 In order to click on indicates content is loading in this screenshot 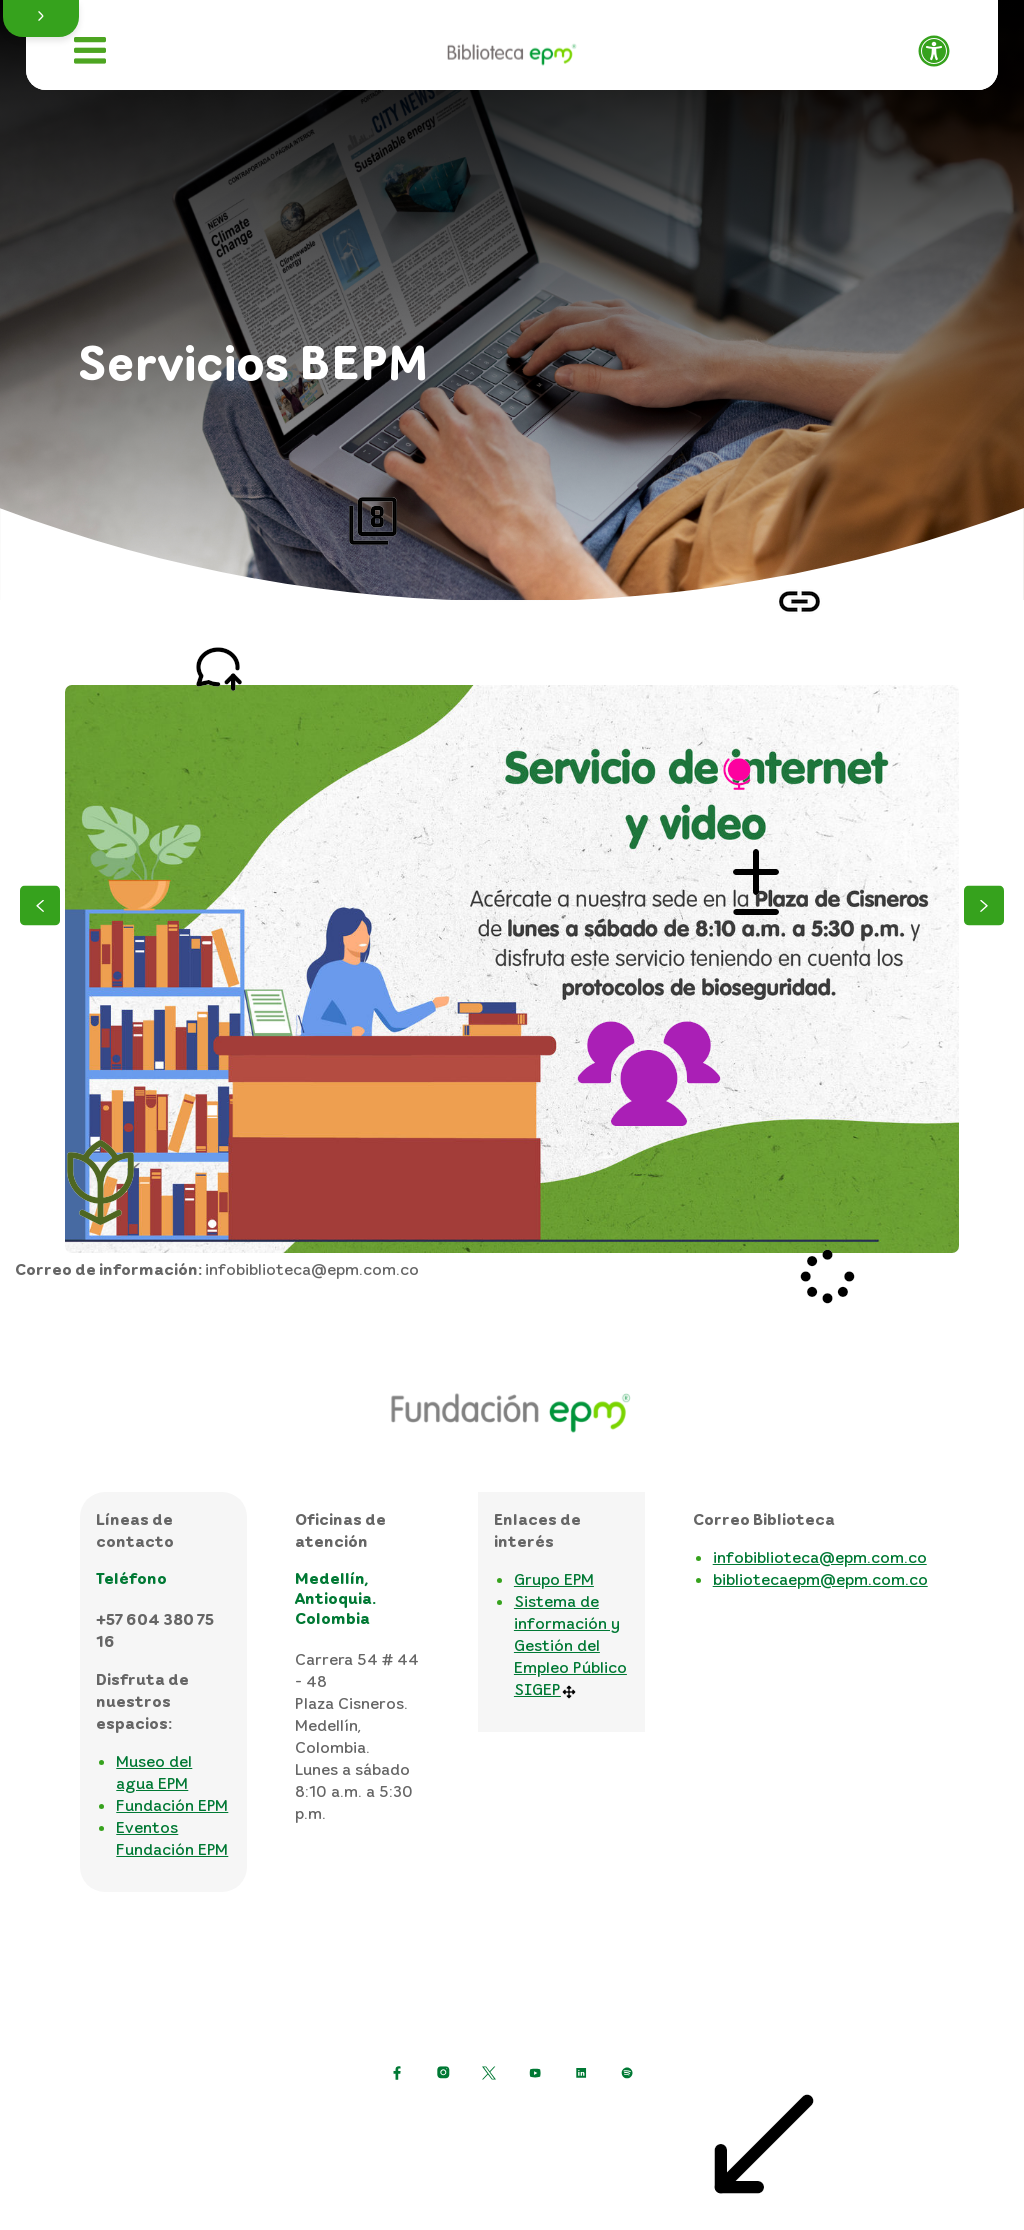, I will do `click(827, 1276)`.